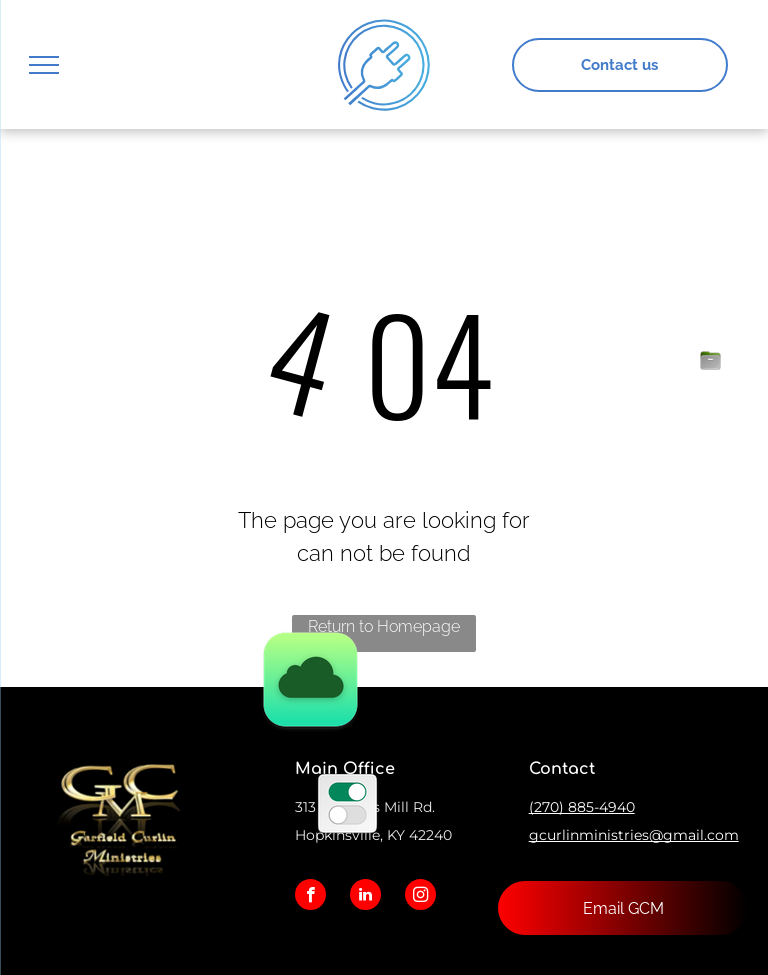 Image resolution: width=768 pixels, height=975 pixels. I want to click on open 4k video downloader app, so click(310, 679).